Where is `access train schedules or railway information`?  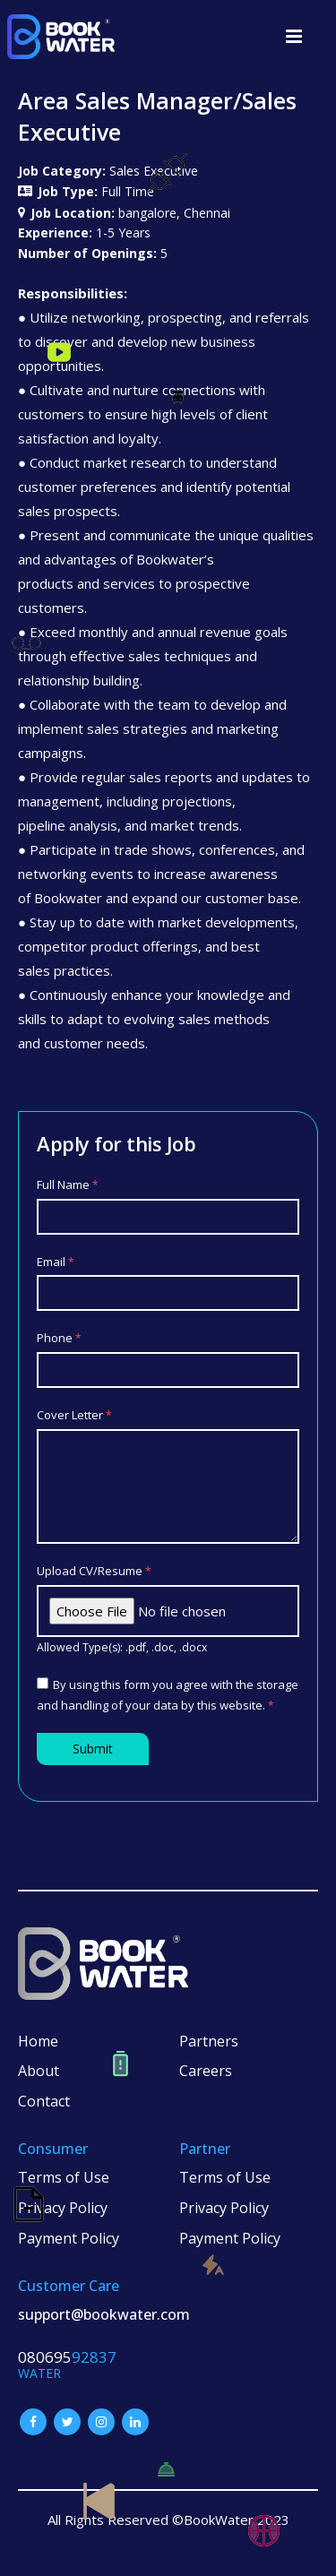 access train schedules or railway information is located at coordinates (177, 396).